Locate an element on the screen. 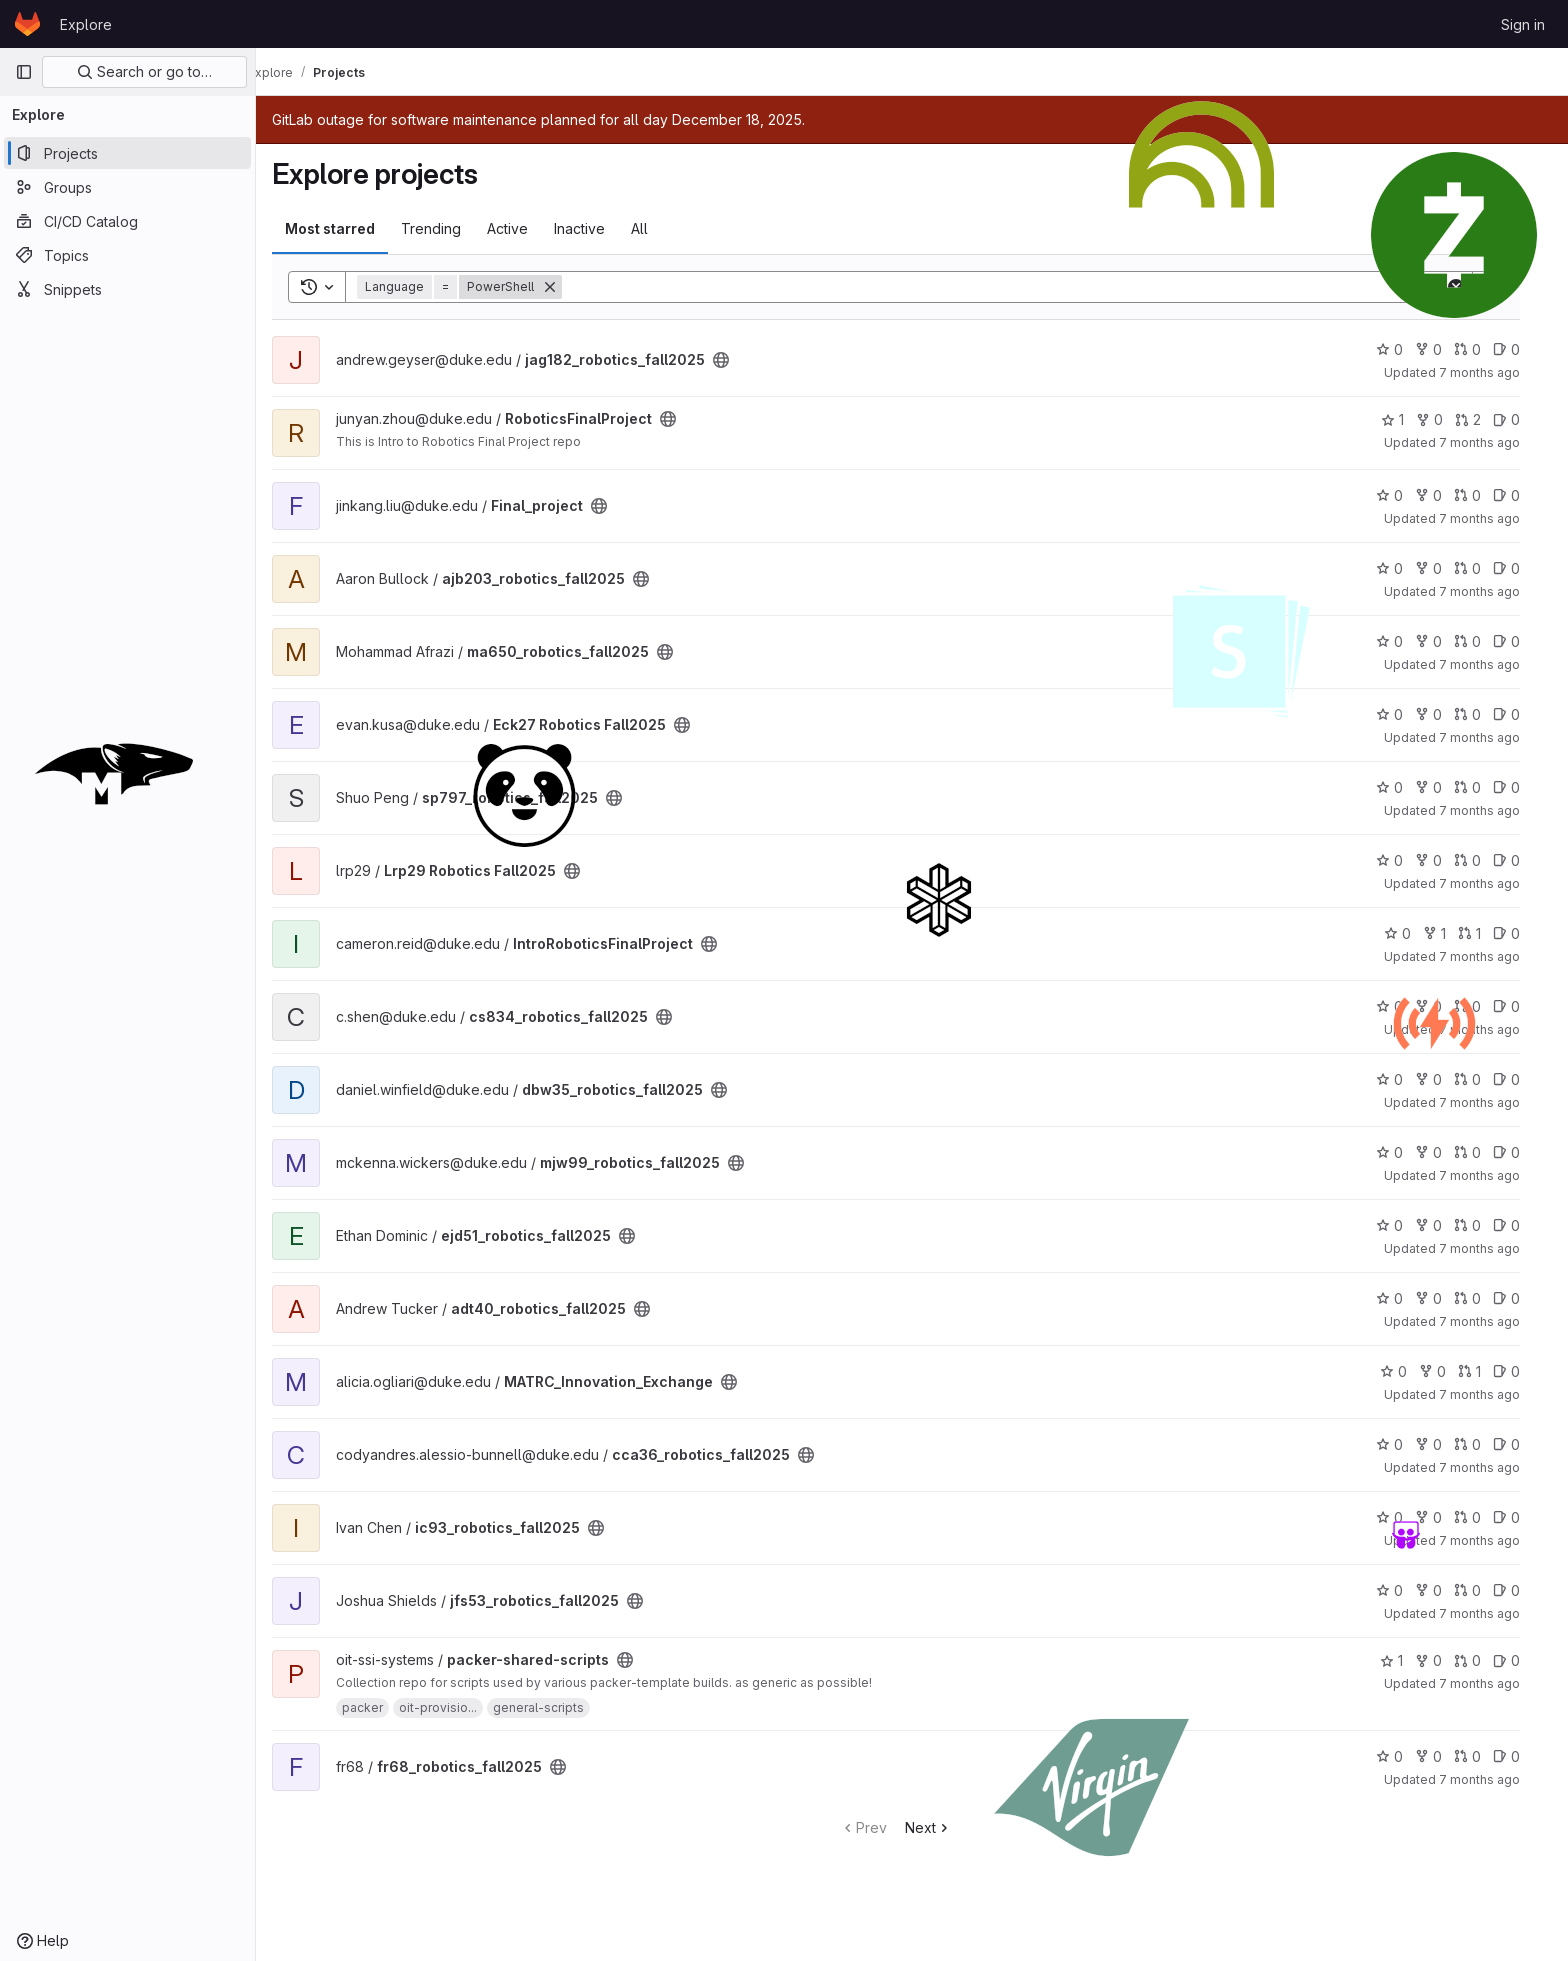 This screenshot has height=1961, width=1568. open NotebookLM app is located at coordinates (1201, 154).